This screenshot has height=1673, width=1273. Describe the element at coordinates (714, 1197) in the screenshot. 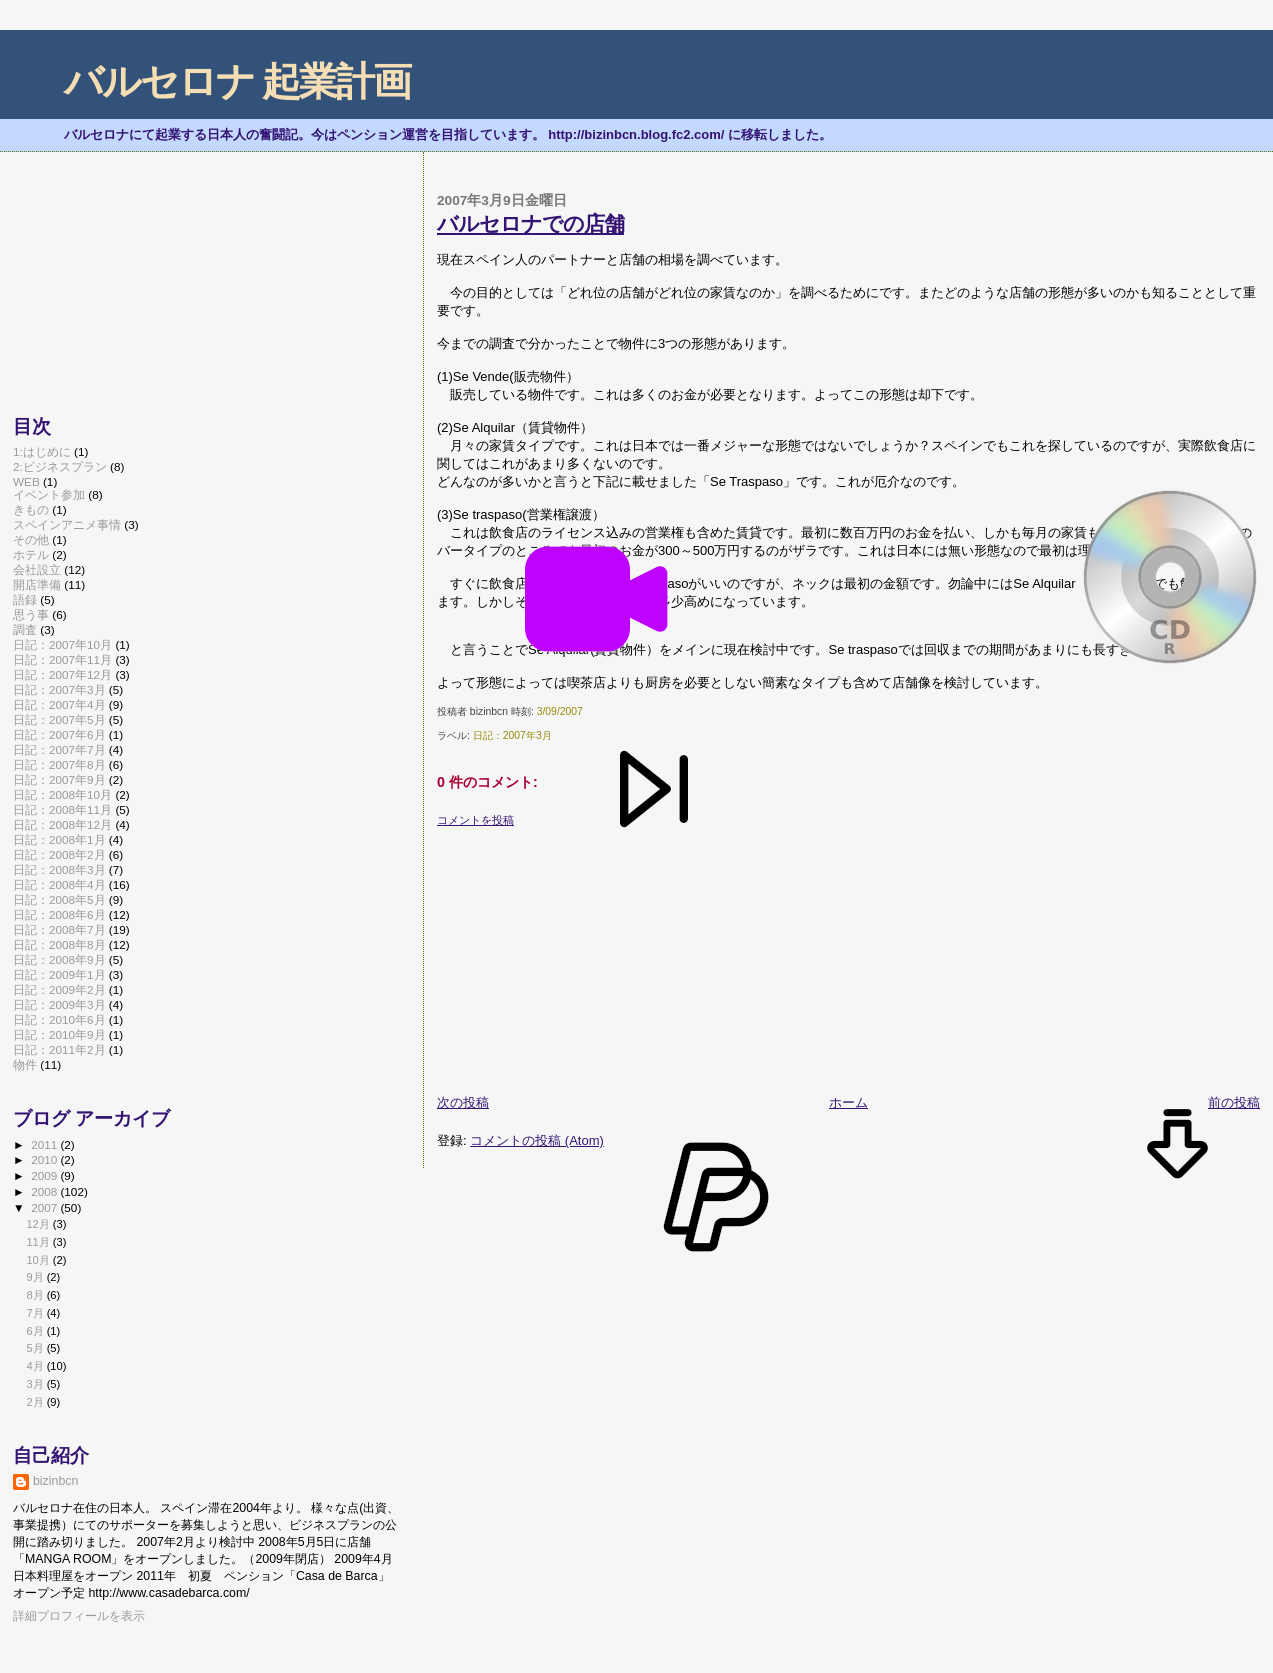

I see `pay with PayPal` at that location.